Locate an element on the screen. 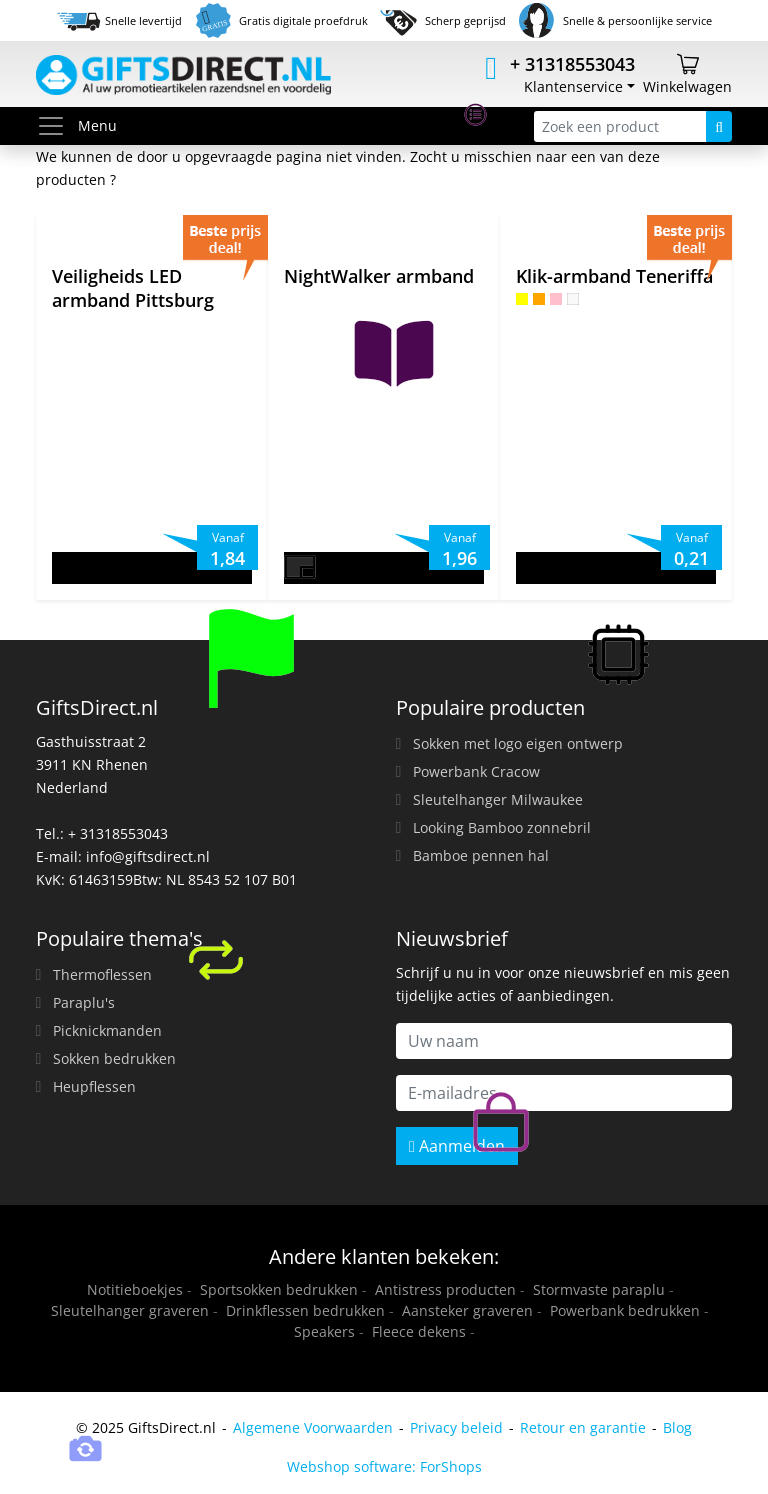 The width and height of the screenshot is (768, 1494). enable picture-in-picture mode is located at coordinates (300, 567).